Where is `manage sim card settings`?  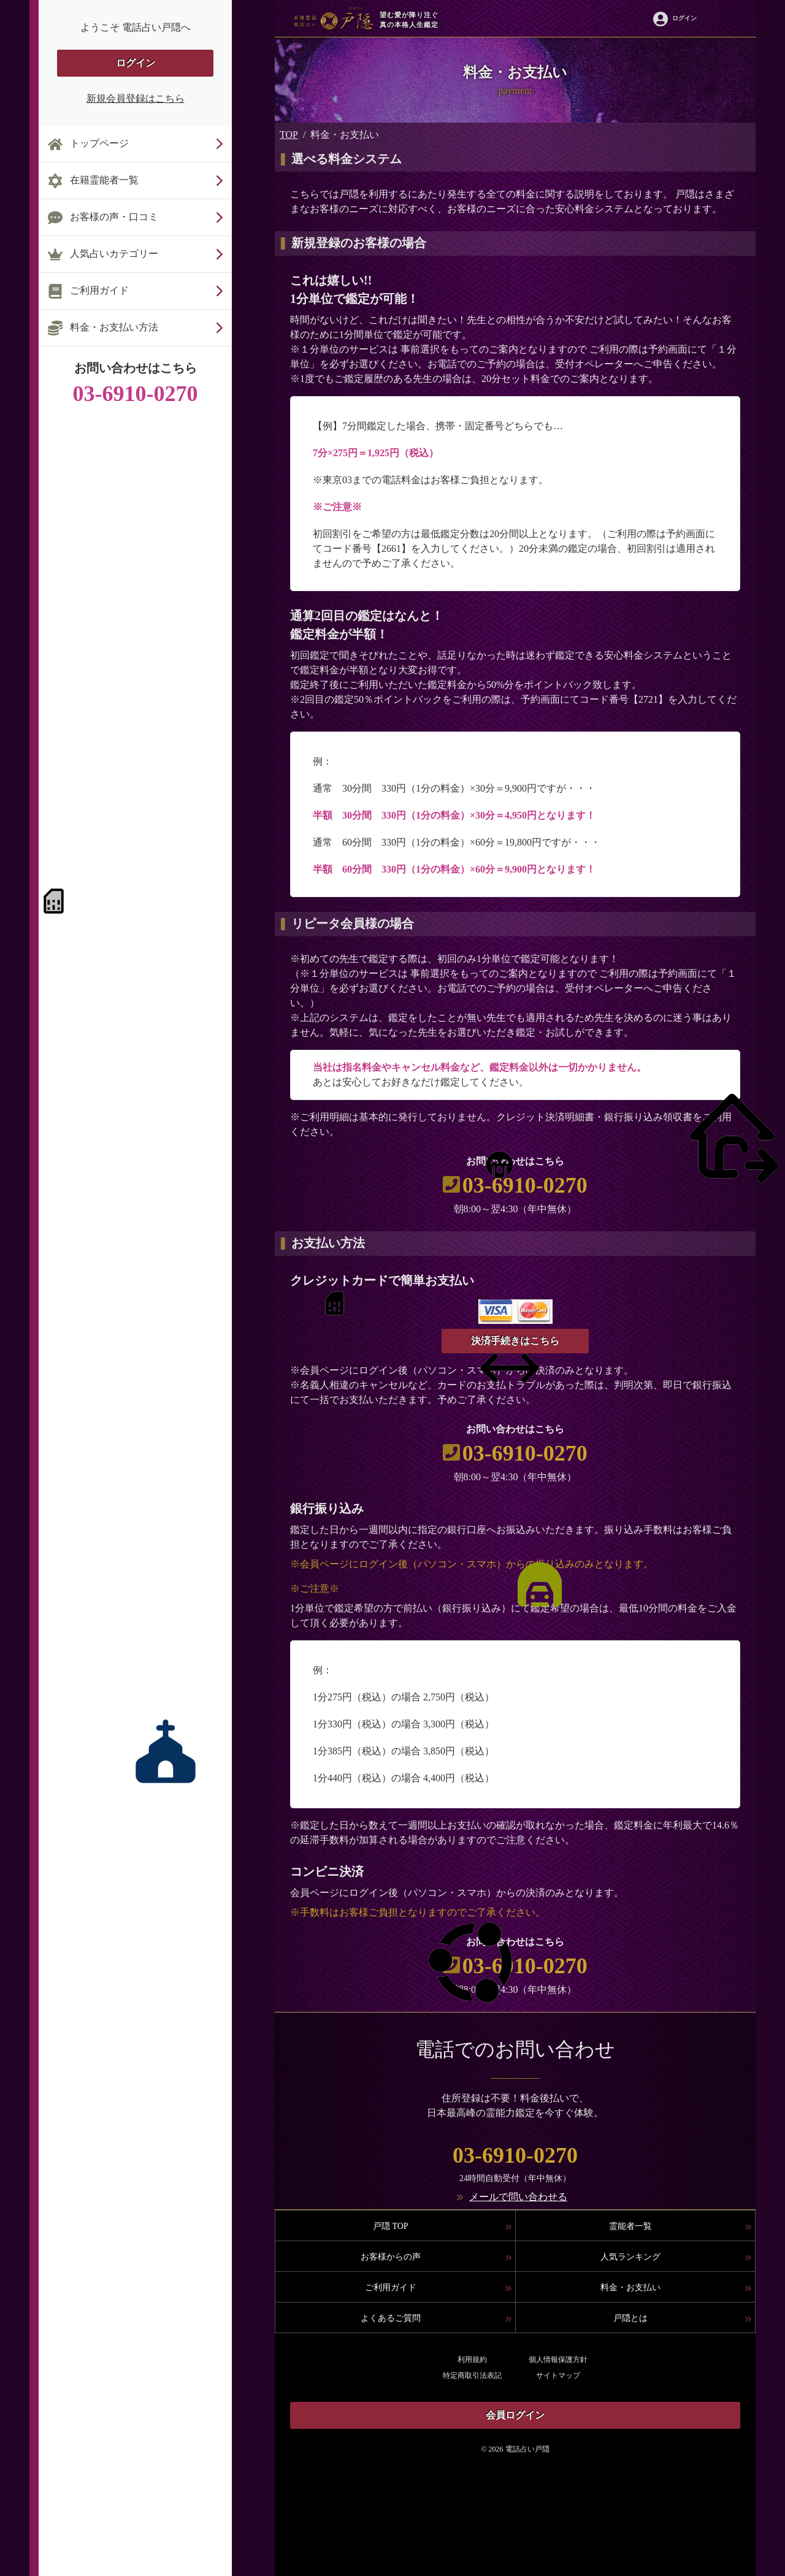 manage sim card settings is located at coordinates (334, 1303).